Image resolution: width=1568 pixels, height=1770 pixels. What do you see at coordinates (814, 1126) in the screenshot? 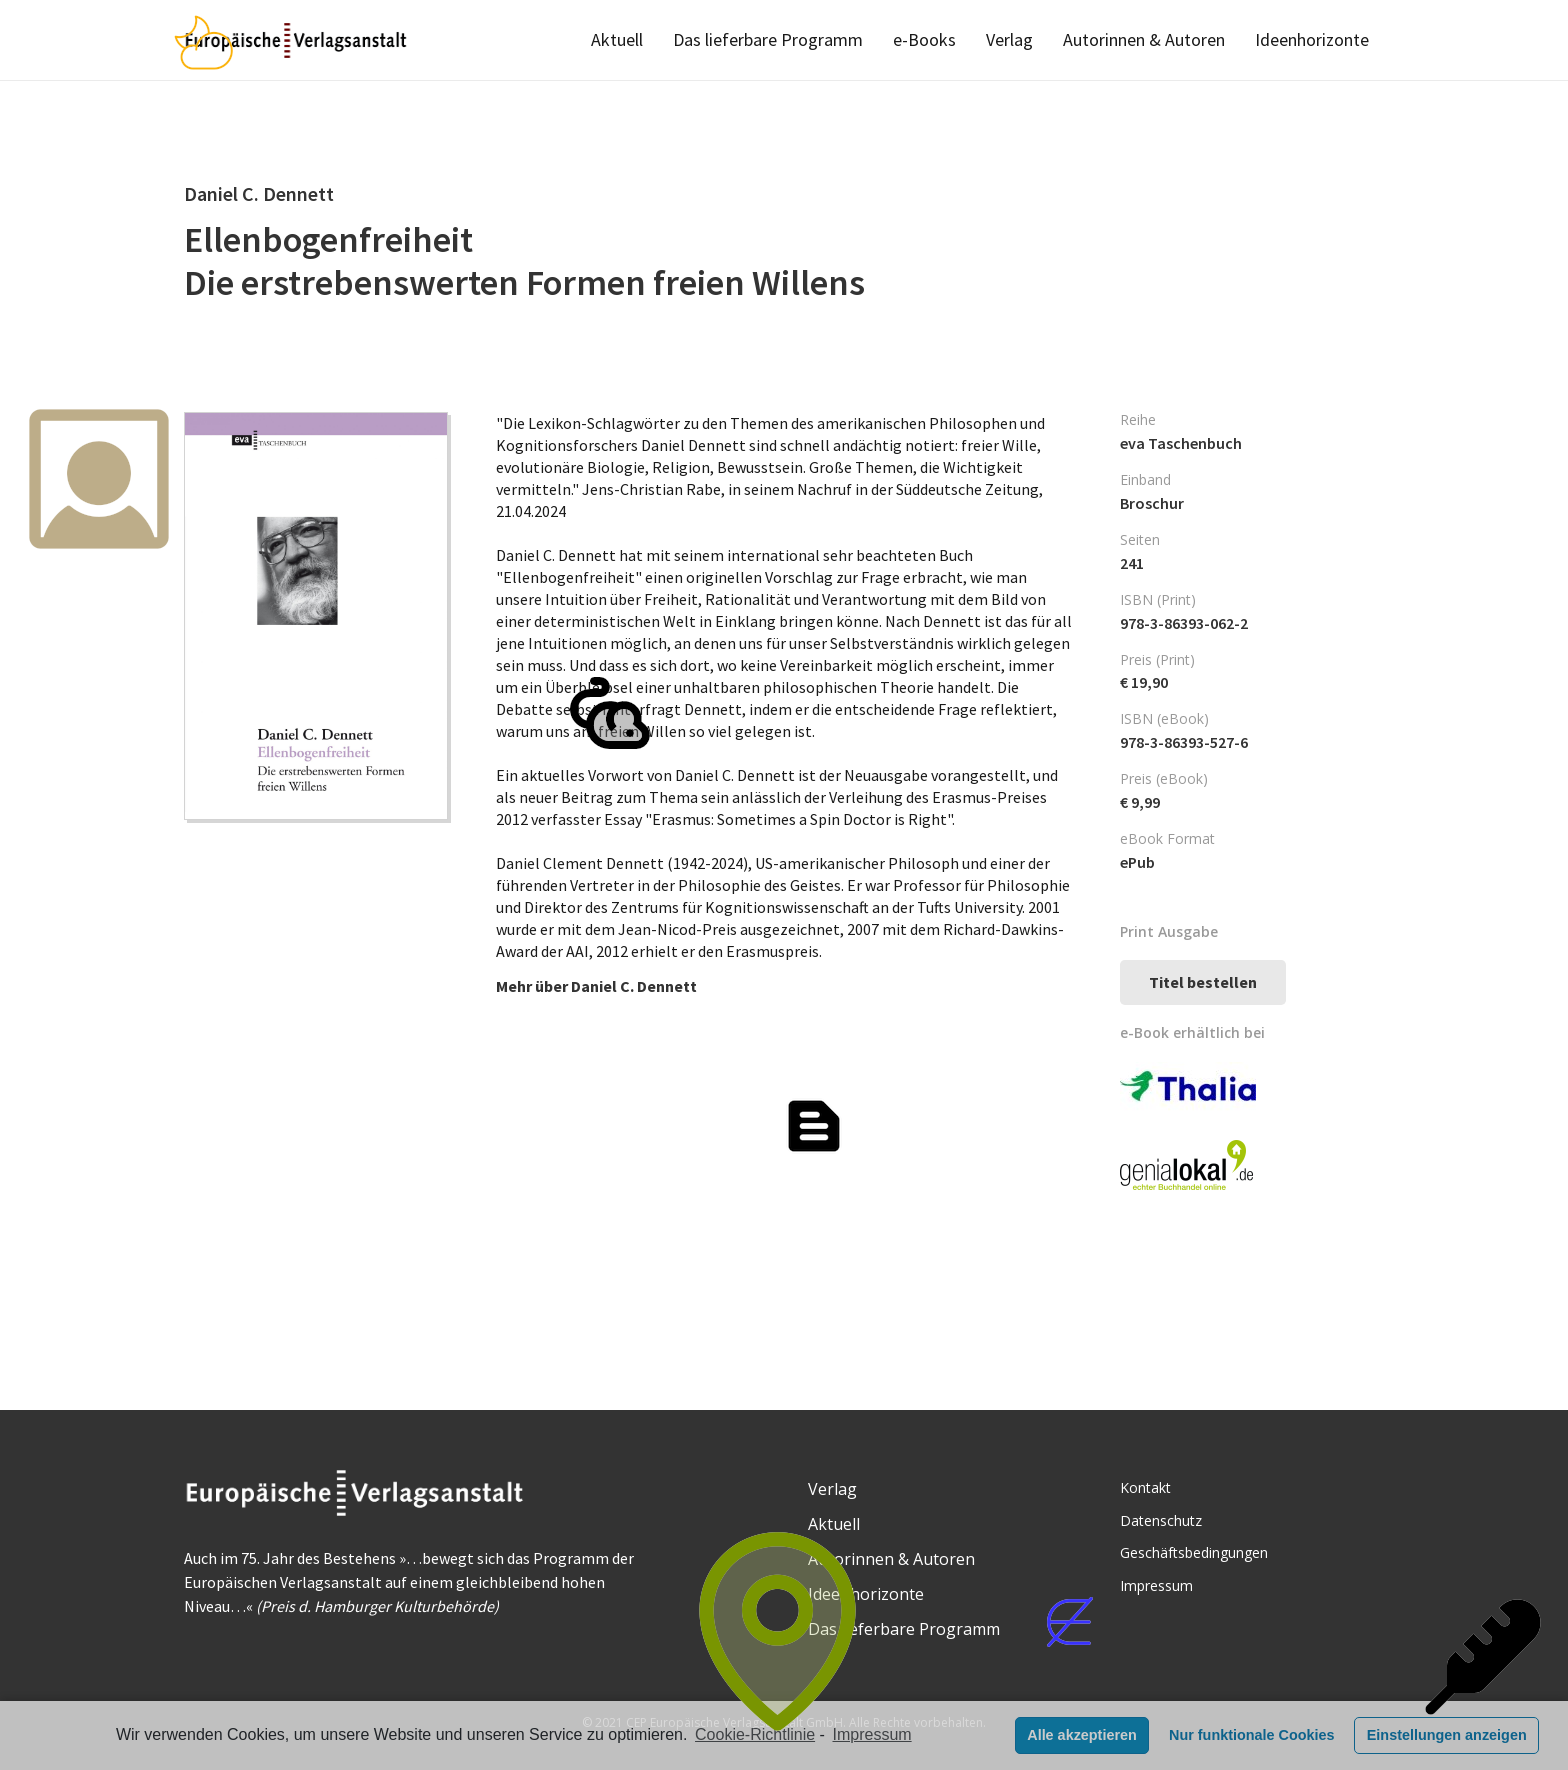
I see `view text snippet or document preview` at bounding box center [814, 1126].